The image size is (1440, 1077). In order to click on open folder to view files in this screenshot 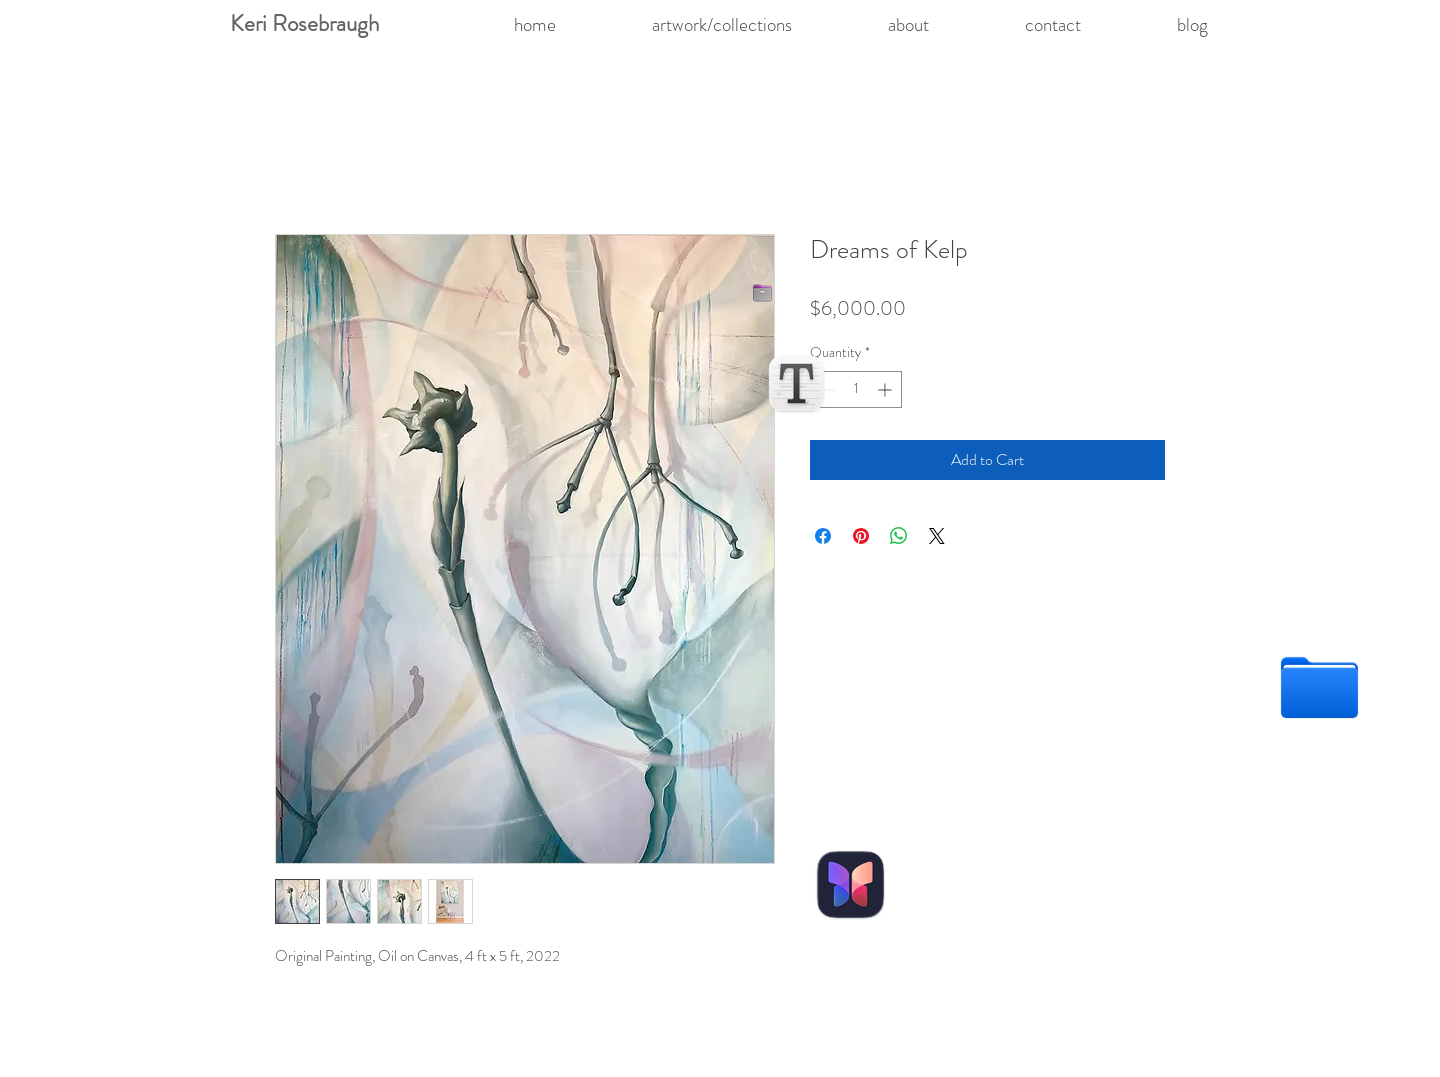, I will do `click(1319, 687)`.